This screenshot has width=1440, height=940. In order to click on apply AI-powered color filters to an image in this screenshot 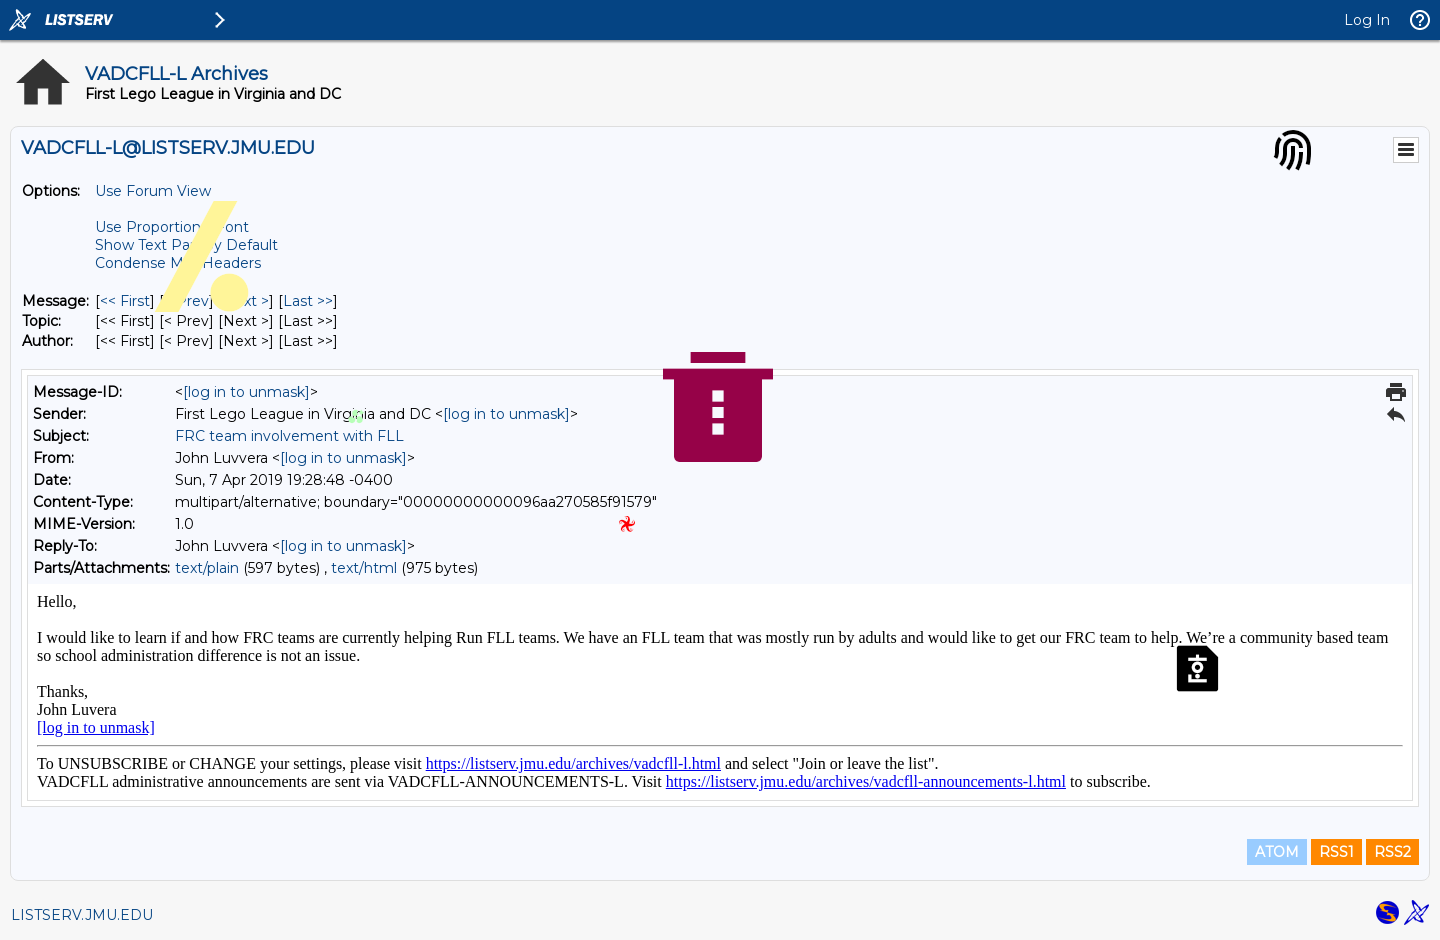, I will do `click(356, 417)`.